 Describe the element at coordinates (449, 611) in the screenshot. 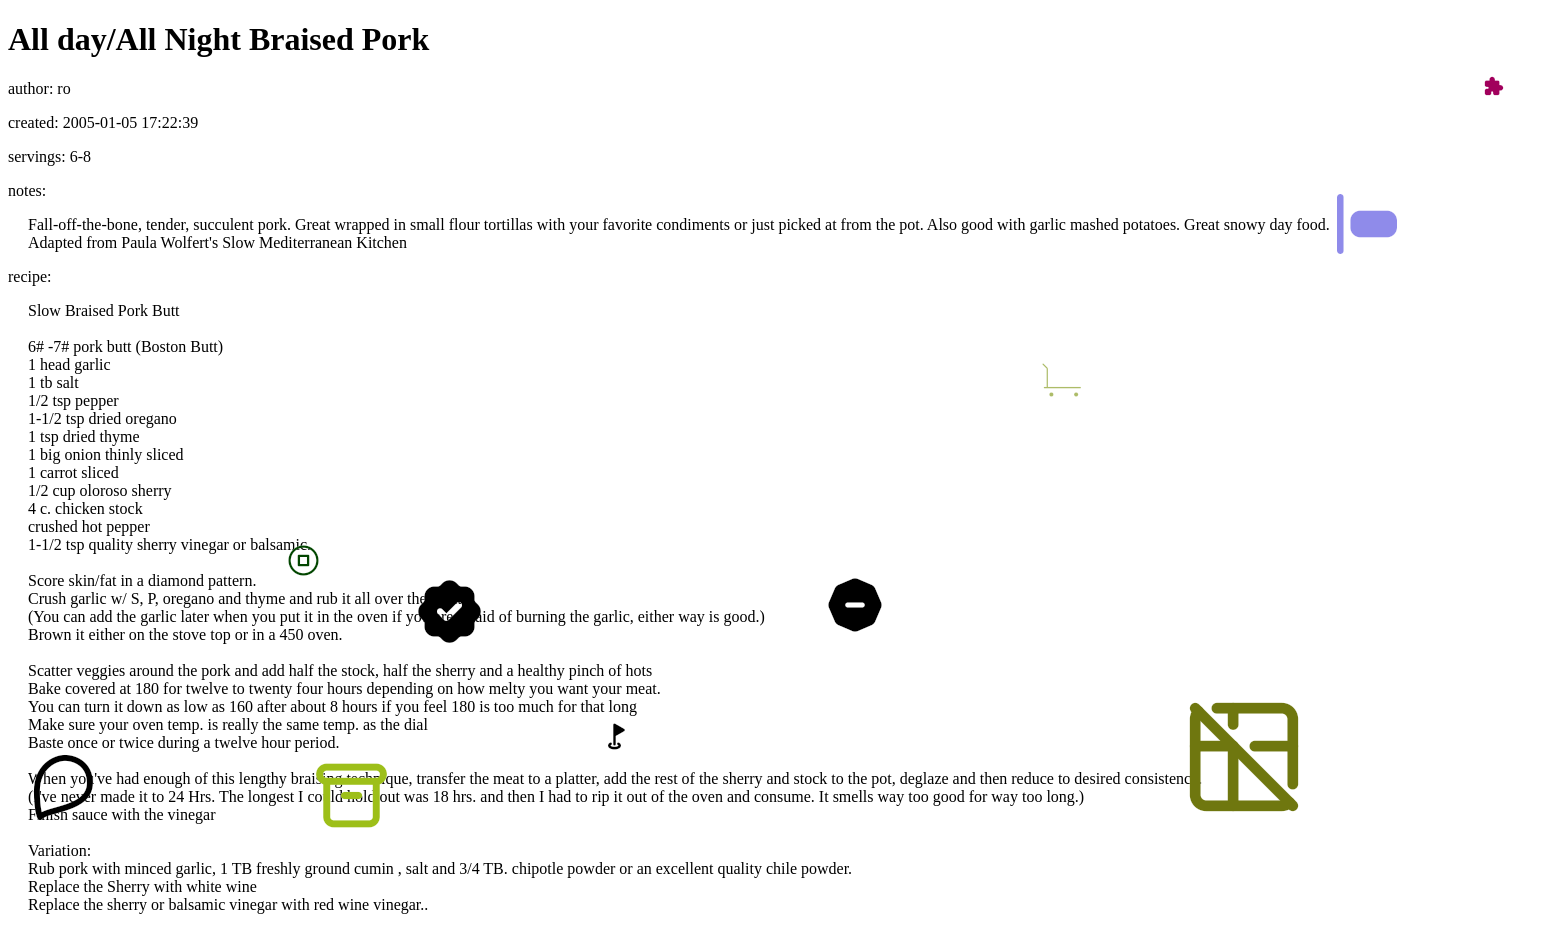

I see `verified account or official badge` at that location.